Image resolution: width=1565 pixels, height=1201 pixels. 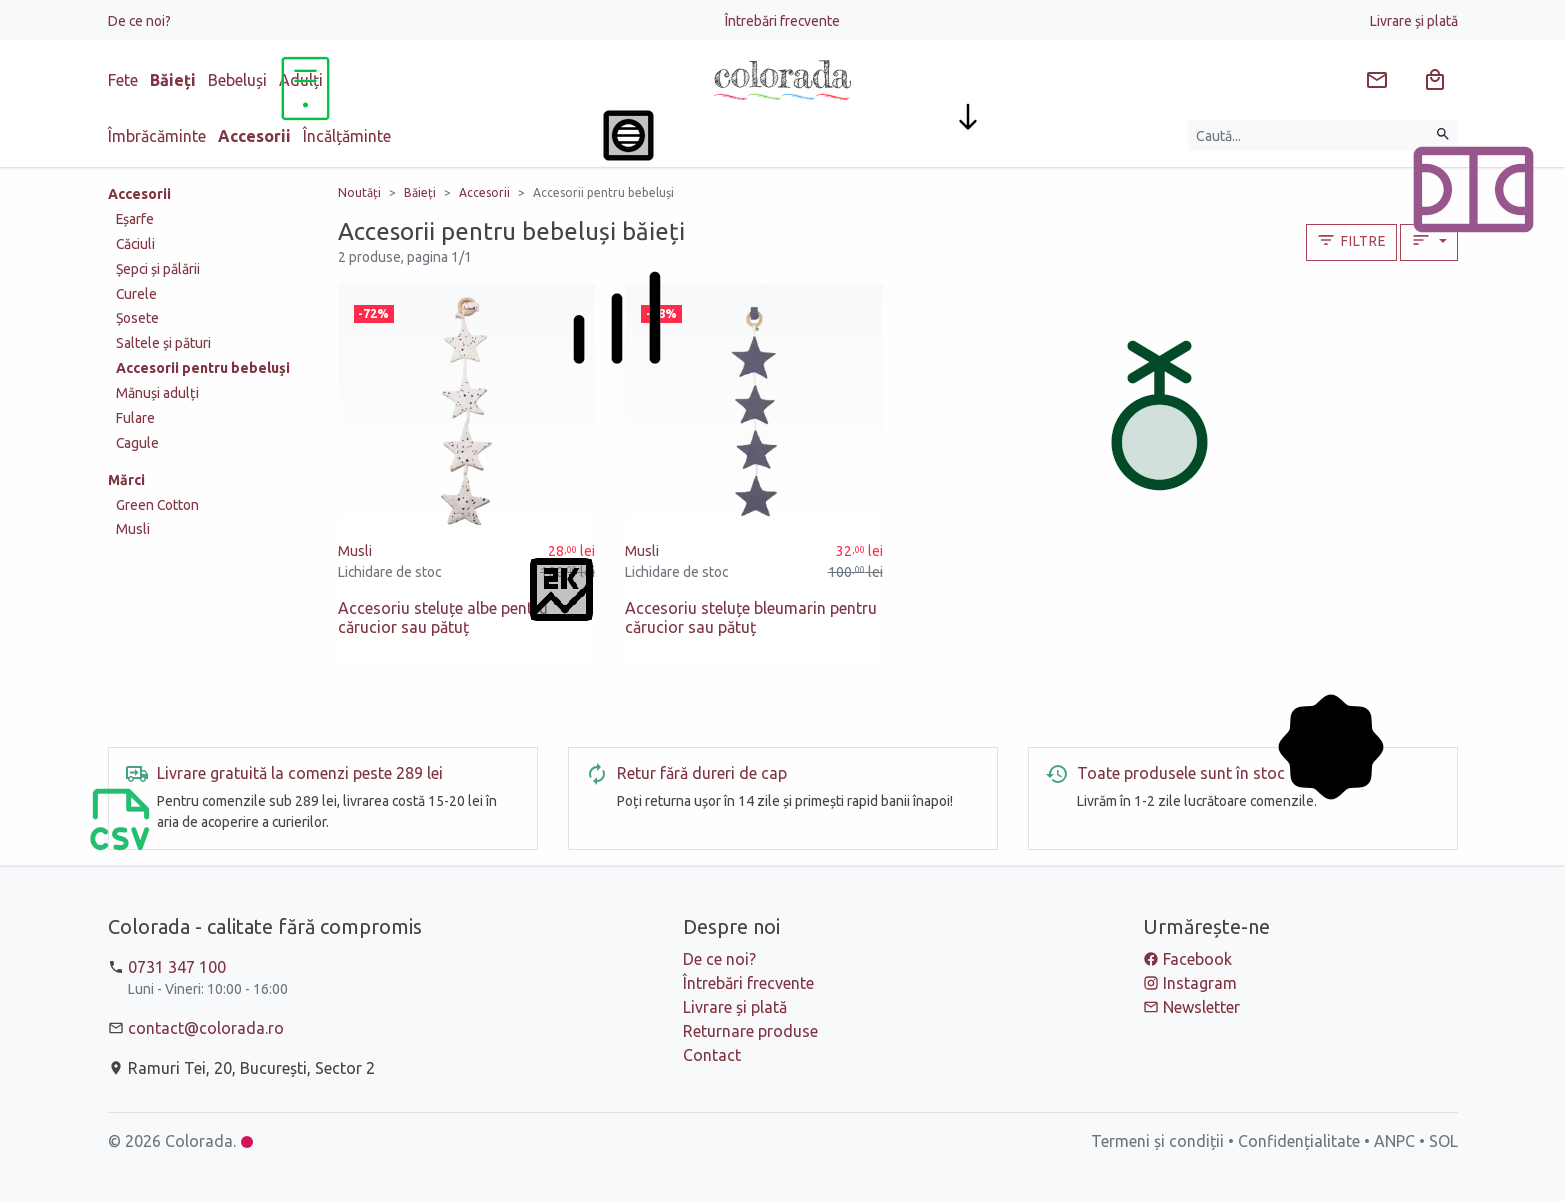 What do you see at coordinates (1159, 415) in the screenshot?
I see `indicates nonbinary gender identity option` at bounding box center [1159, 415].